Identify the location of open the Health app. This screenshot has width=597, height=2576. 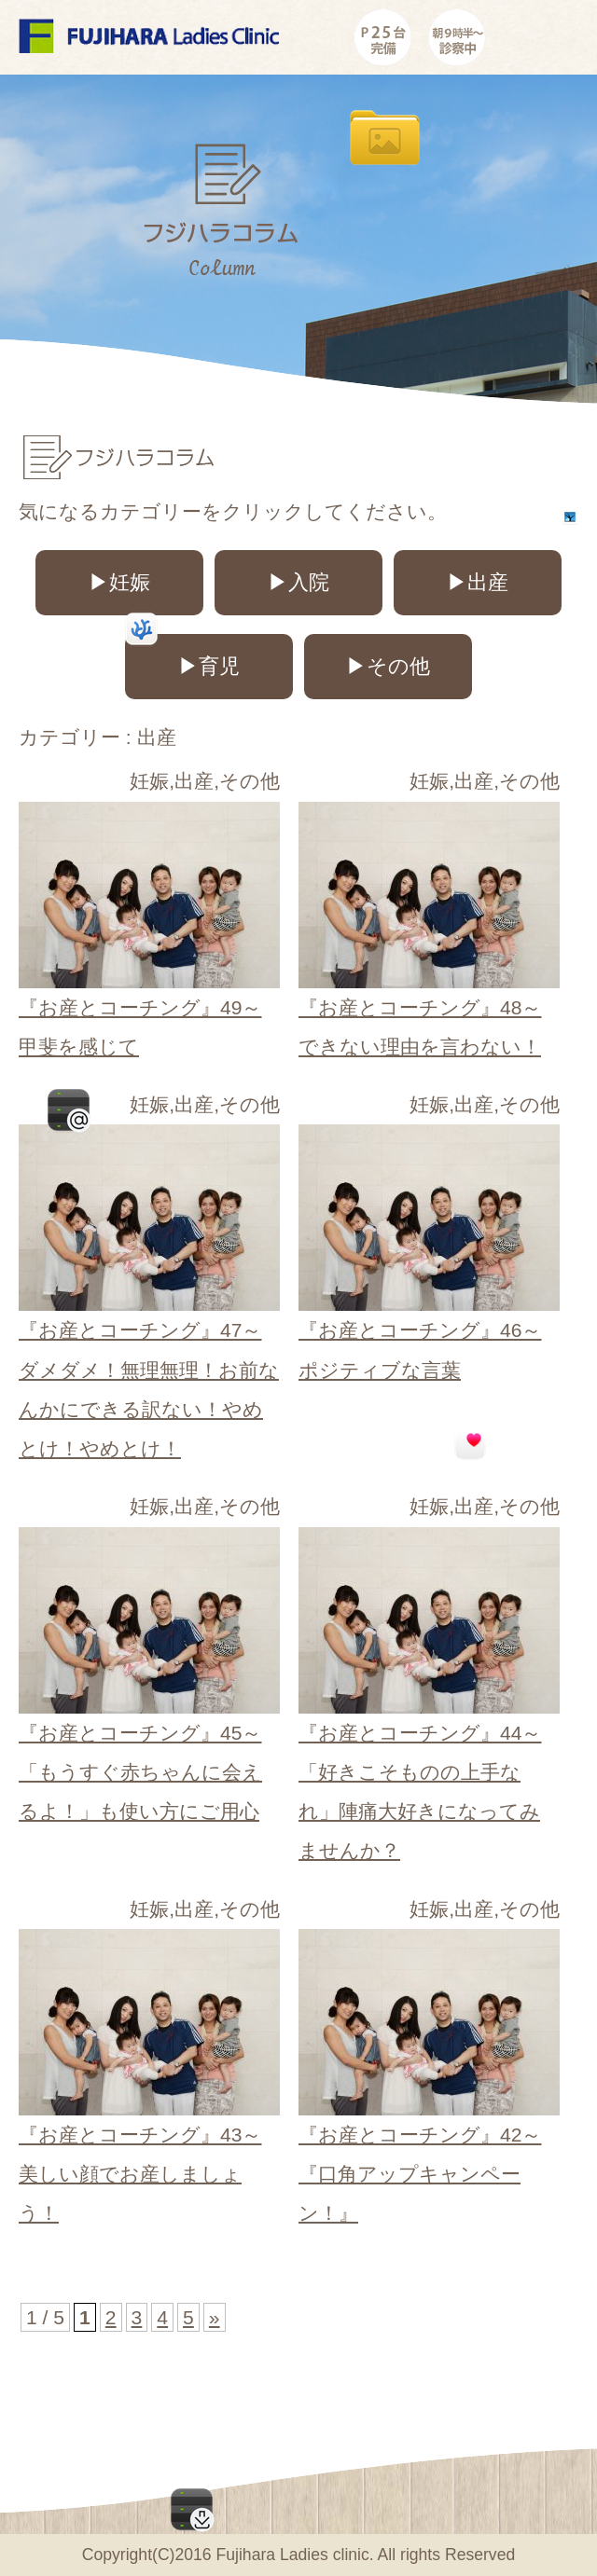
(470, 1444).